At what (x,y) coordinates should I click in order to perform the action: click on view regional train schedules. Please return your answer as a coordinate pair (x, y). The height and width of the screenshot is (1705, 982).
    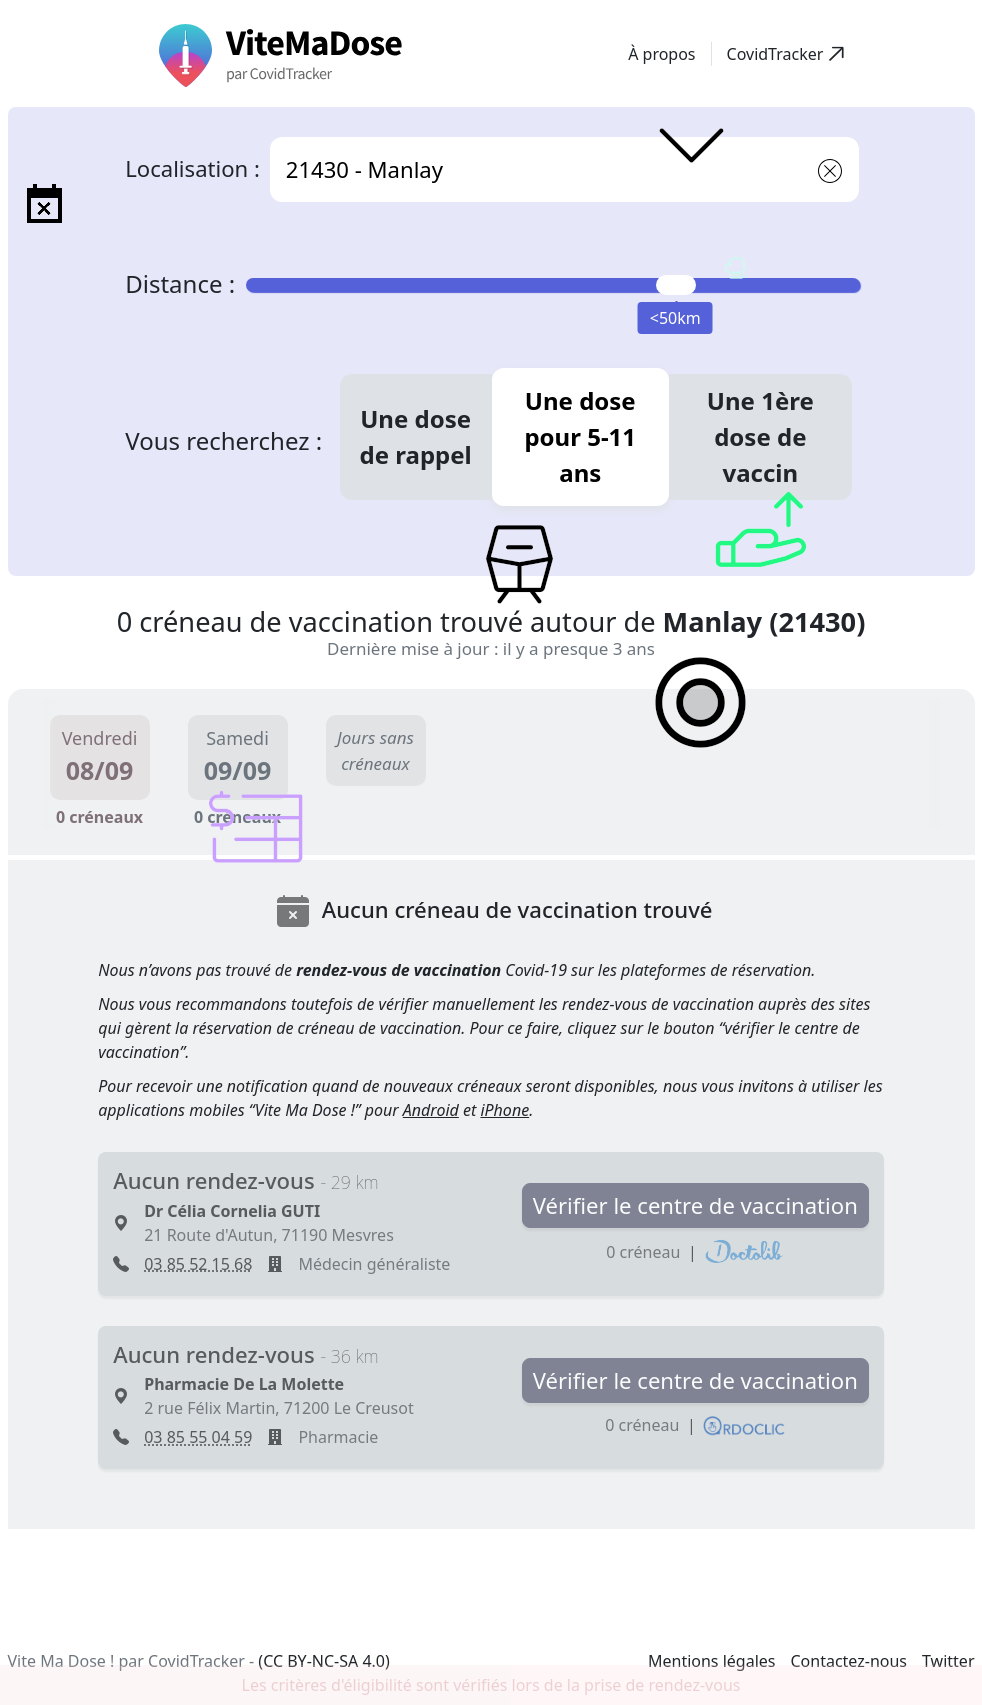
    Looking at the image, I should click on (519, 561).